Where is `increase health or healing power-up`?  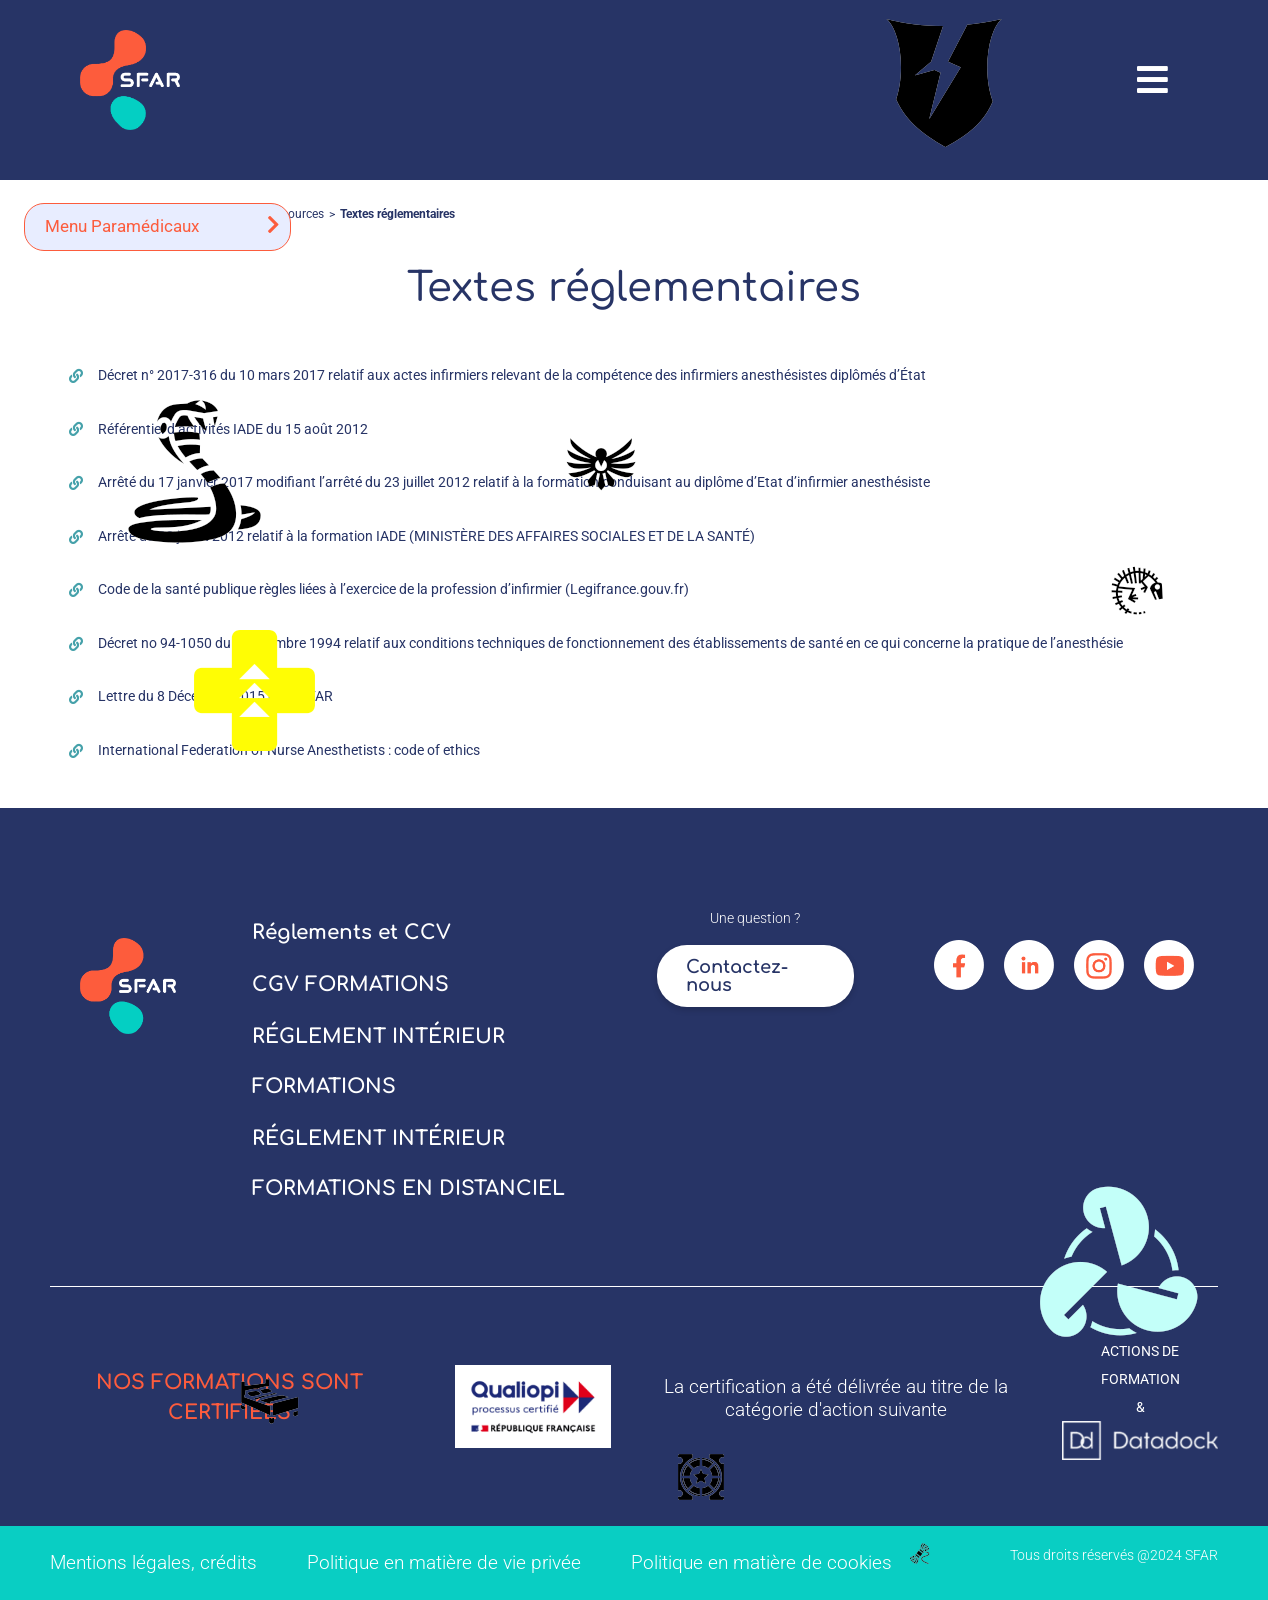 increase health or healing power-up is located at coordinates (254, 690).